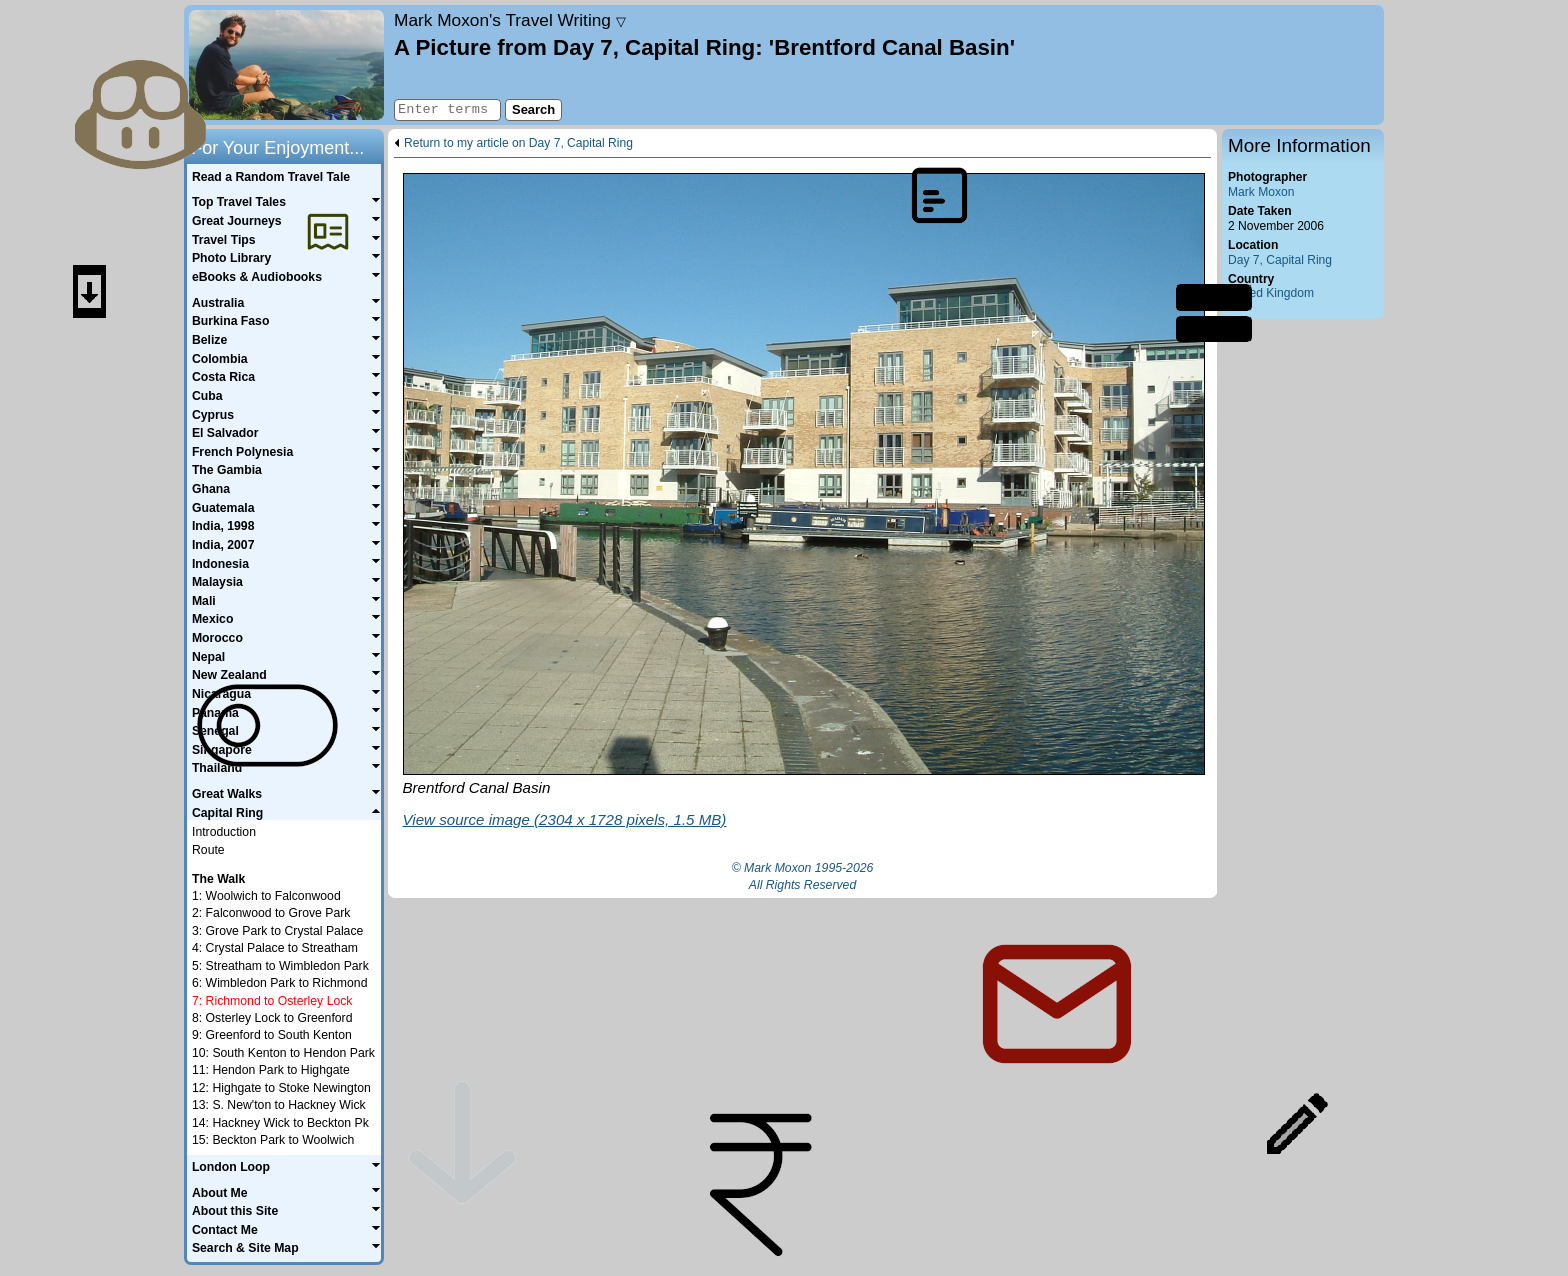 The height and width of the screenshot is (1276, 1568). I want to click on switch to stream or list view, so click(1211, 315).